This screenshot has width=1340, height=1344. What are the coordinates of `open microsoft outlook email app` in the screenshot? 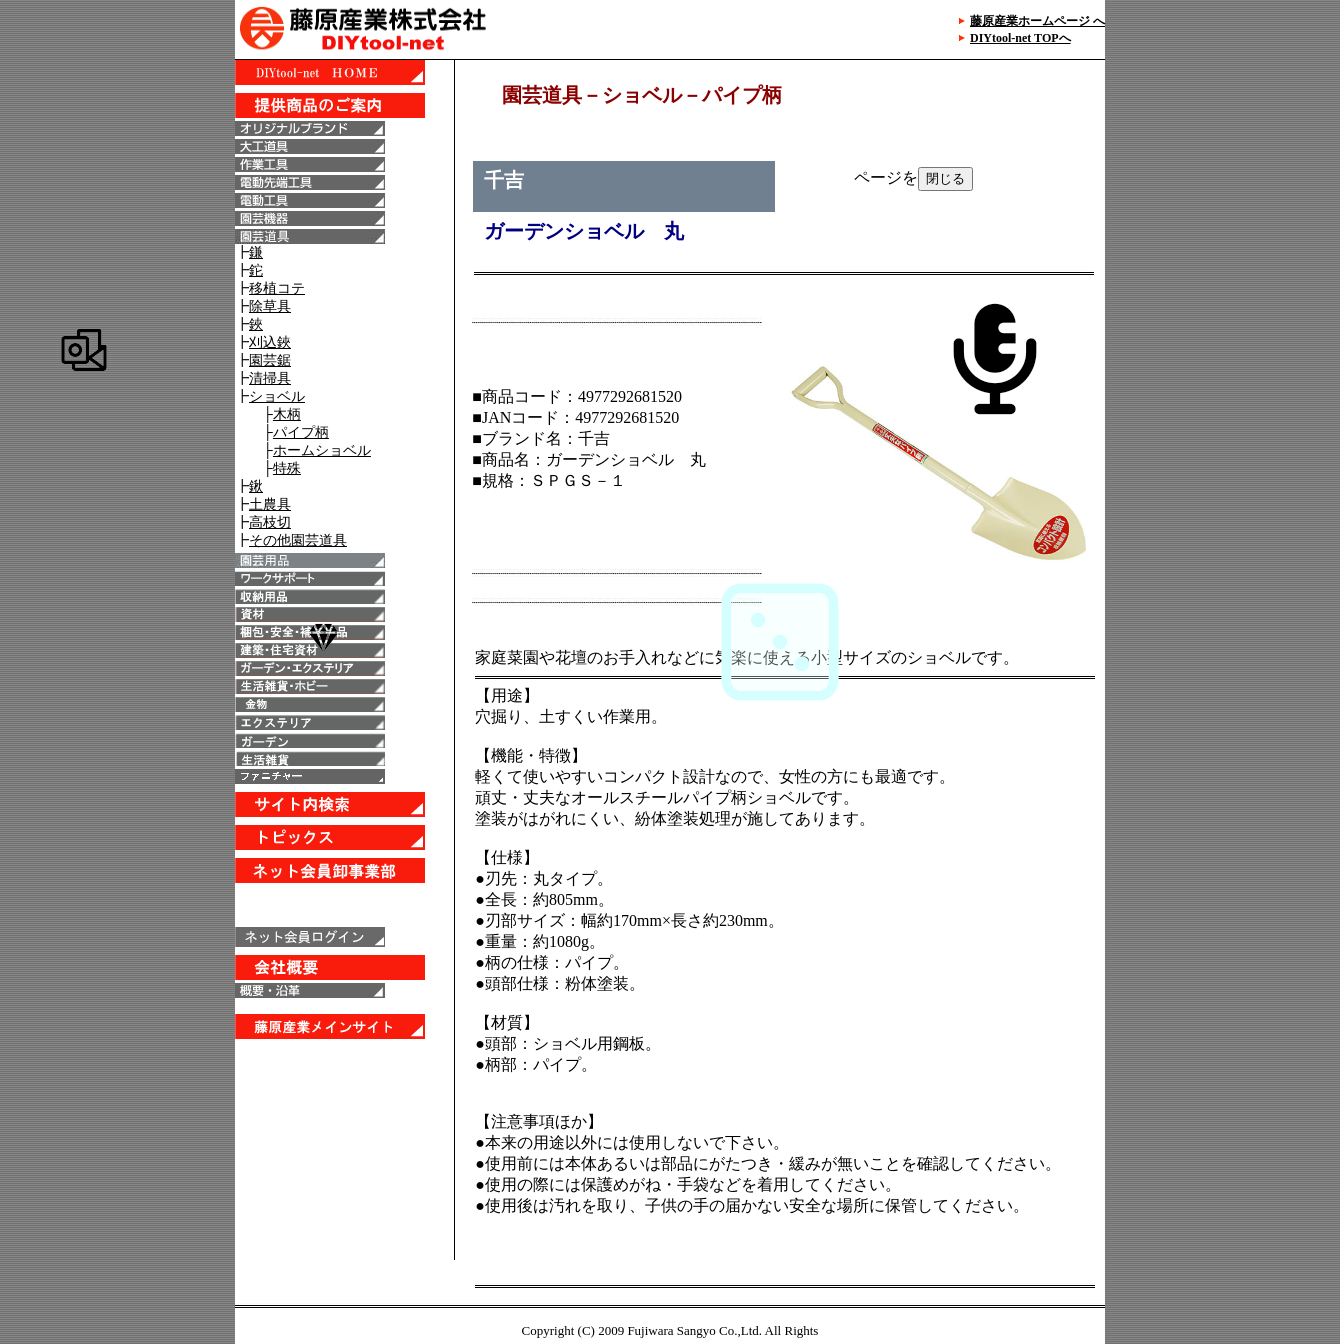 It's located at (84, 350).